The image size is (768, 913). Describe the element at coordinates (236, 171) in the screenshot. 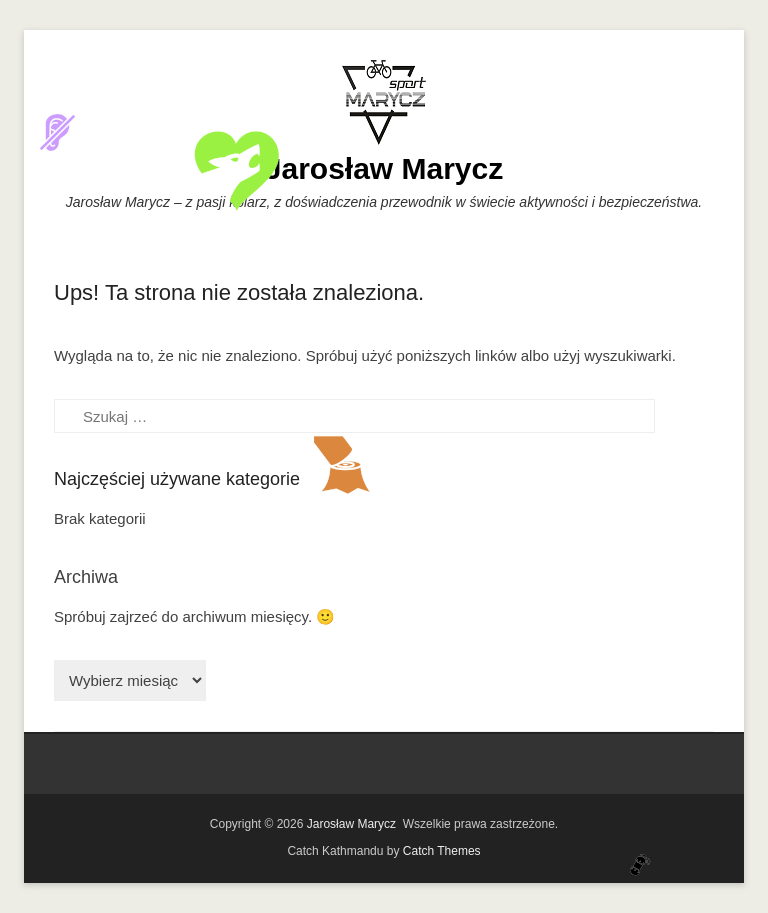

I see `support animal welfare or pet rescue organizations` at that location.